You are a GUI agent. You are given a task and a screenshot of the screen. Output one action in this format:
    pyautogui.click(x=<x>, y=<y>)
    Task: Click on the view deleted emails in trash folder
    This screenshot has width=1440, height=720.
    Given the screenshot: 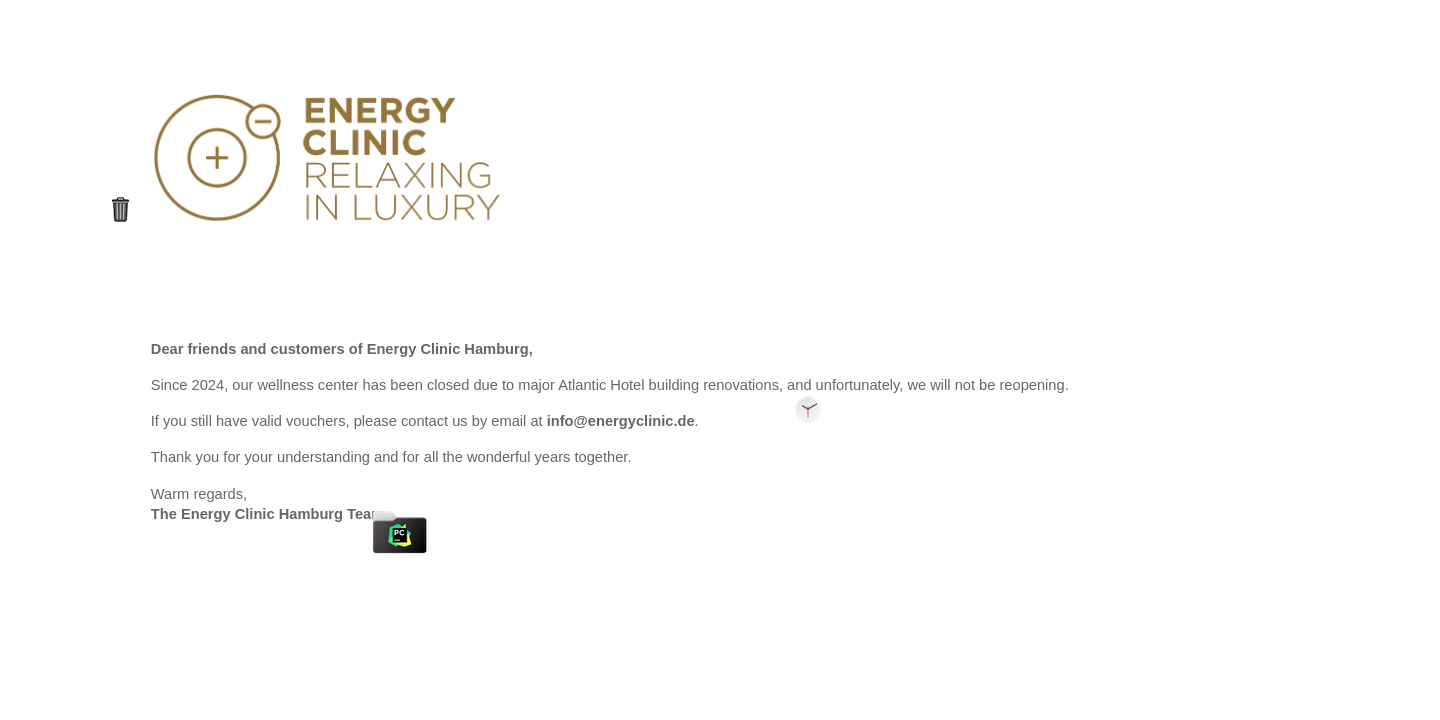 What is the action you would take?
    pyautogui.click(x=120, y=209)
    